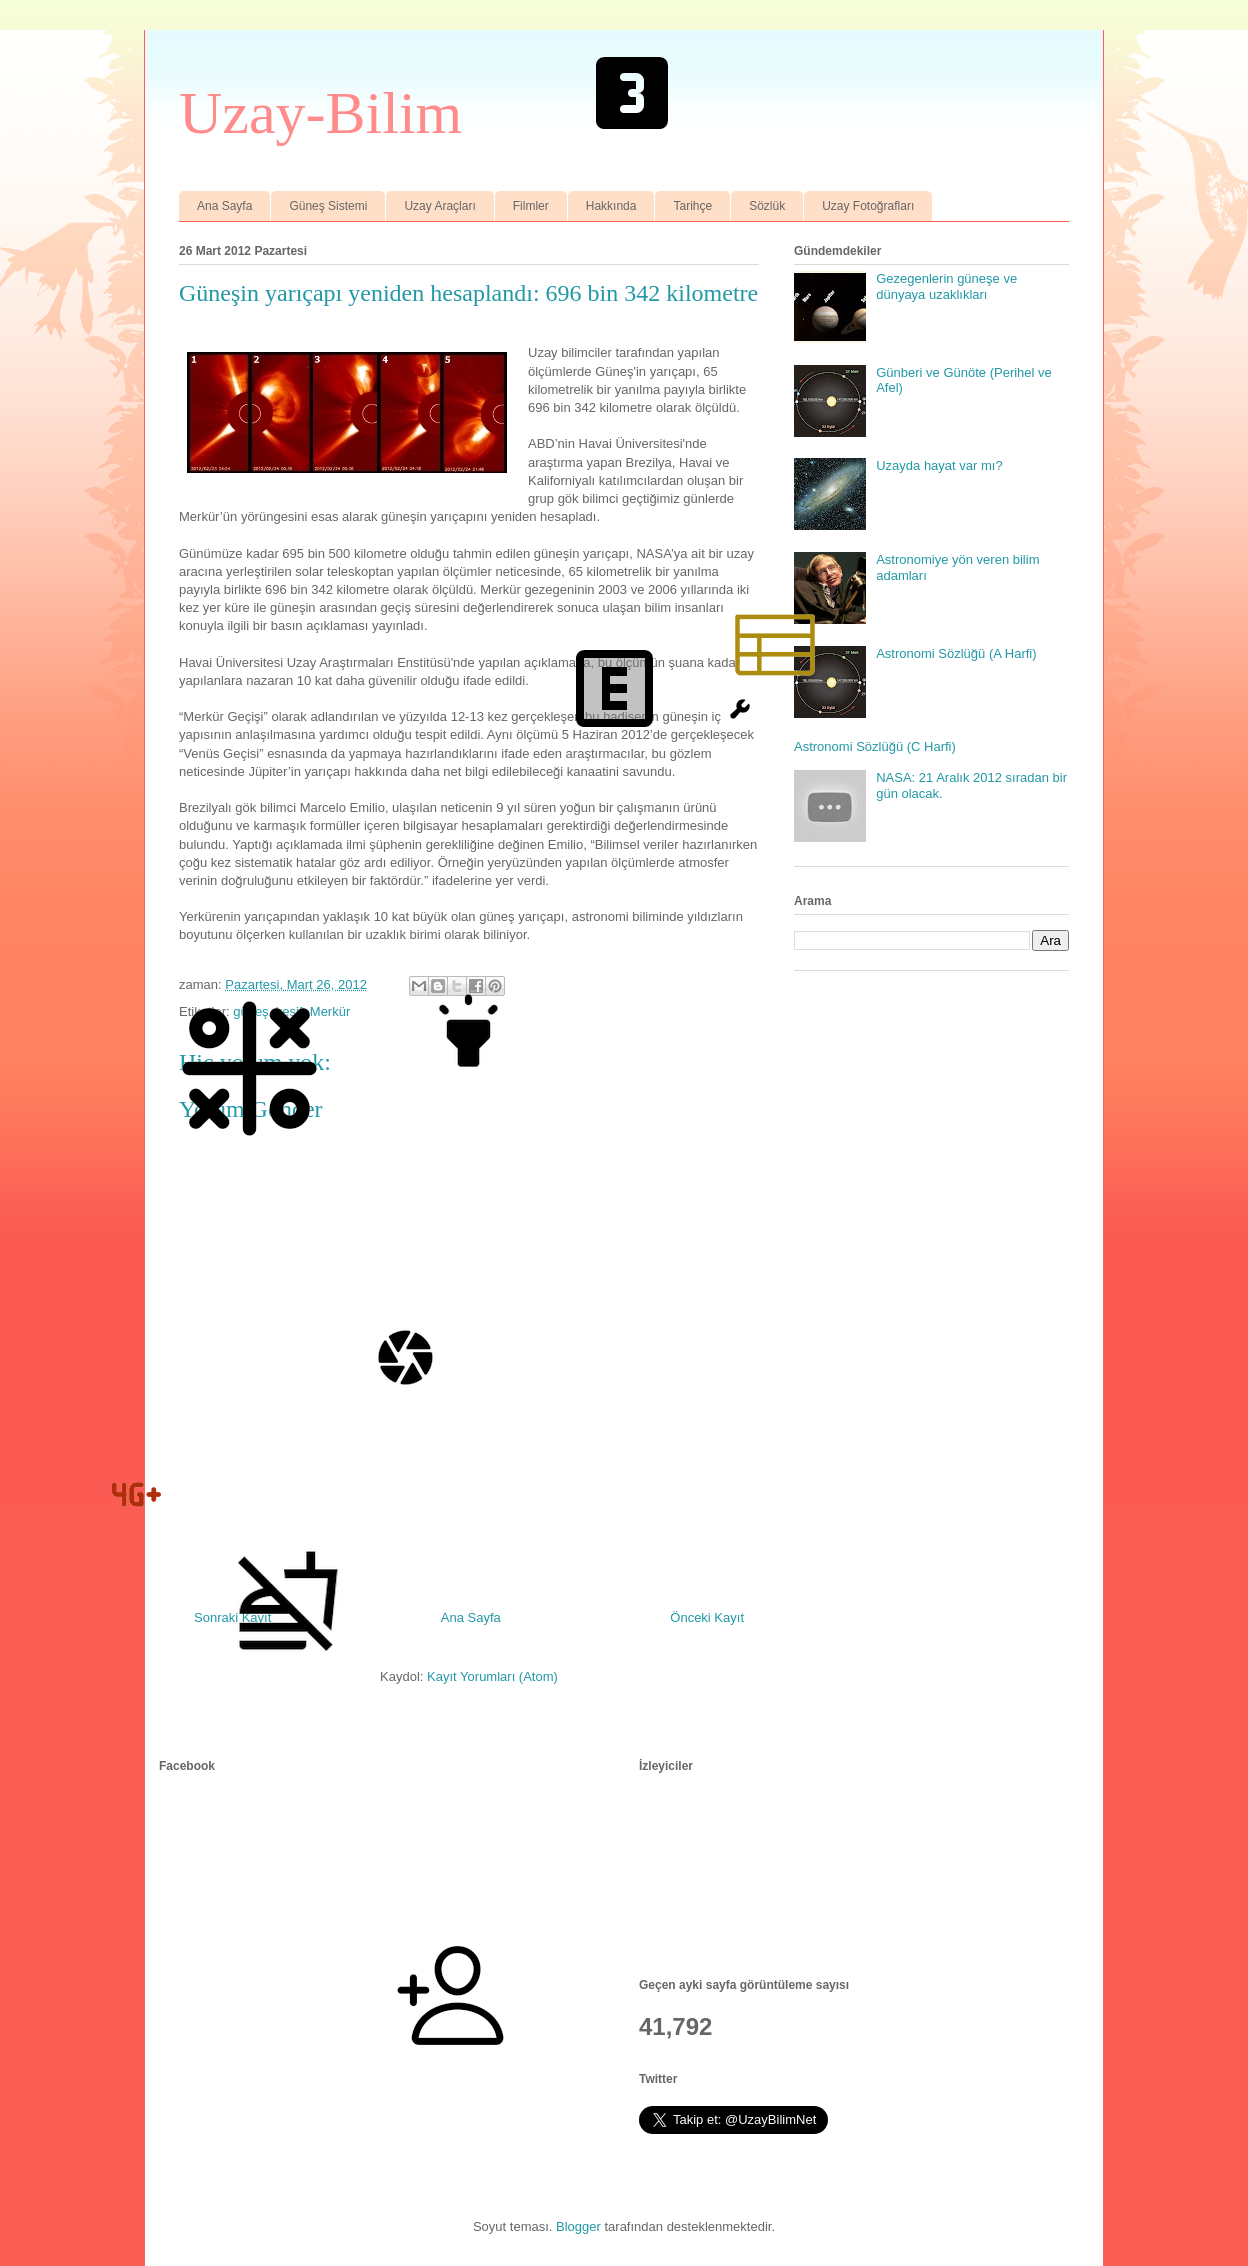  I want to click on open camera to take a photo, so click(405, 1357).